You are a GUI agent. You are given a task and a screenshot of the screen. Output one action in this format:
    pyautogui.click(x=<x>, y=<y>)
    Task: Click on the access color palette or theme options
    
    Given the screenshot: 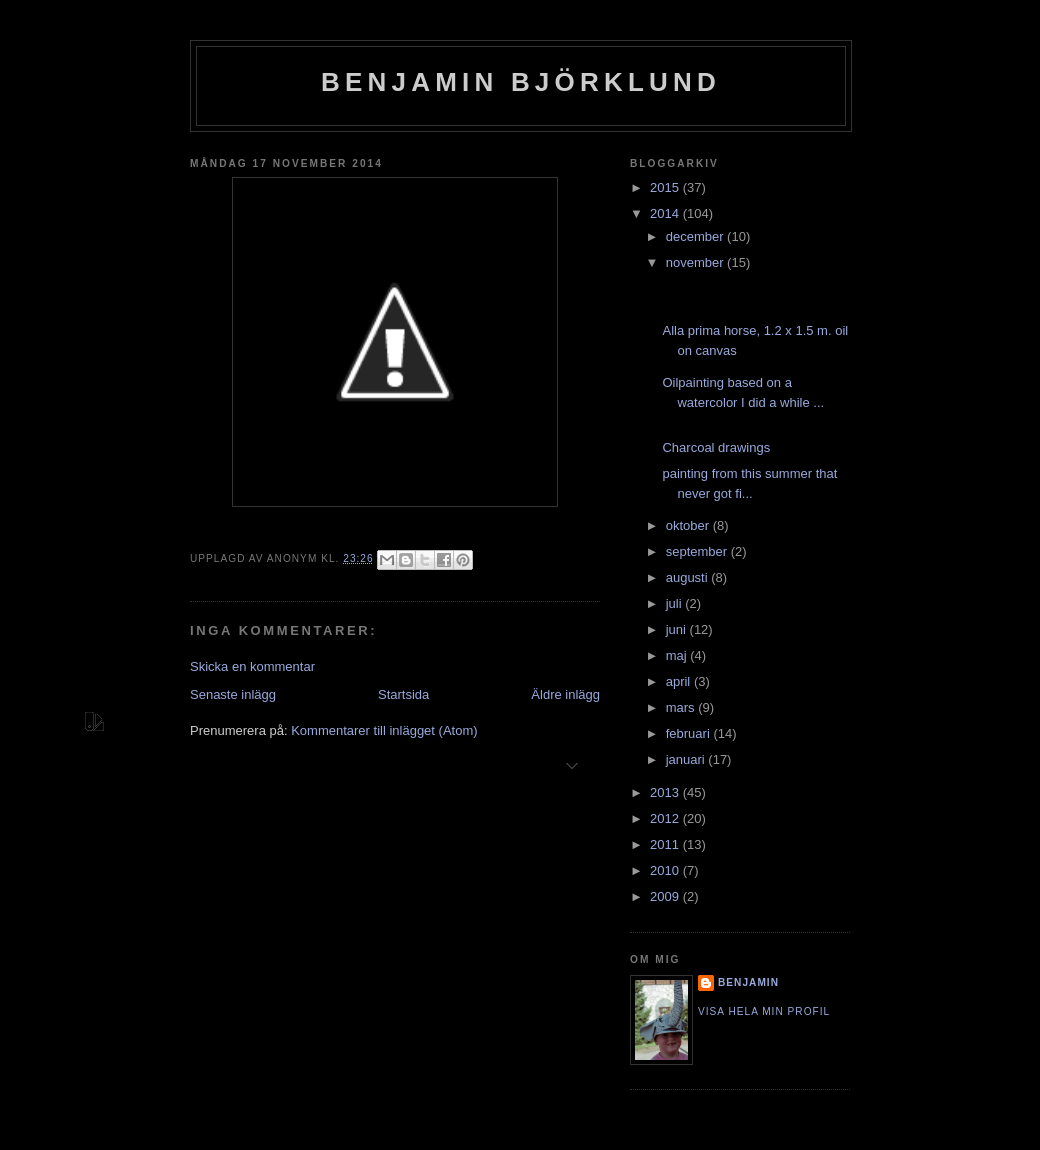 What is the action you would take?
    pyautogui.click(x=94, y=721)
    